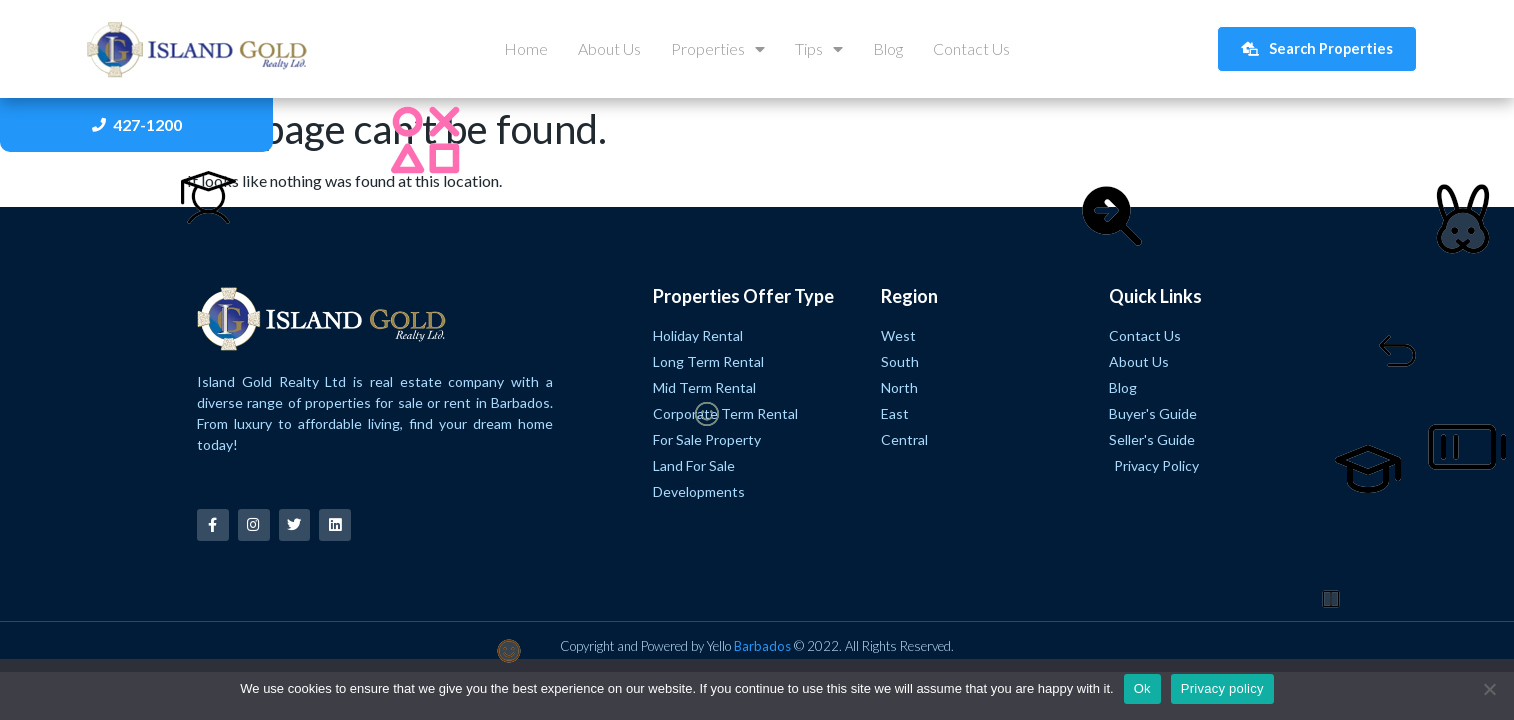 The image size is (1514, 720). What do you see at coordinates (1466, 447) in the screenshot?
I see `indicates medium battery level` at bounding box center [1466, 447].